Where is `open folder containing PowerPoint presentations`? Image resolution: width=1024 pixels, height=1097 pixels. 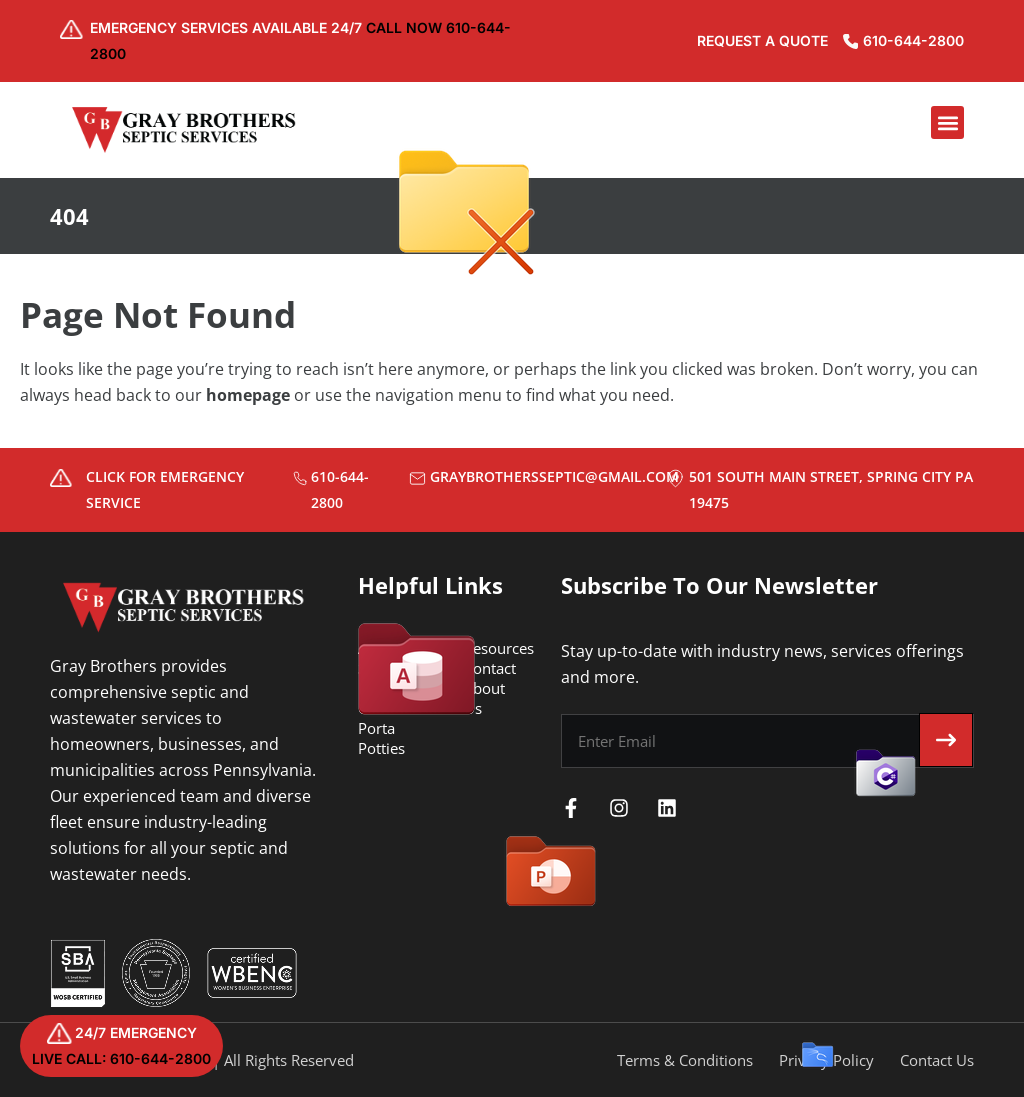 open folder containing PowerPoint presentations is located at coordinates (550, 873).